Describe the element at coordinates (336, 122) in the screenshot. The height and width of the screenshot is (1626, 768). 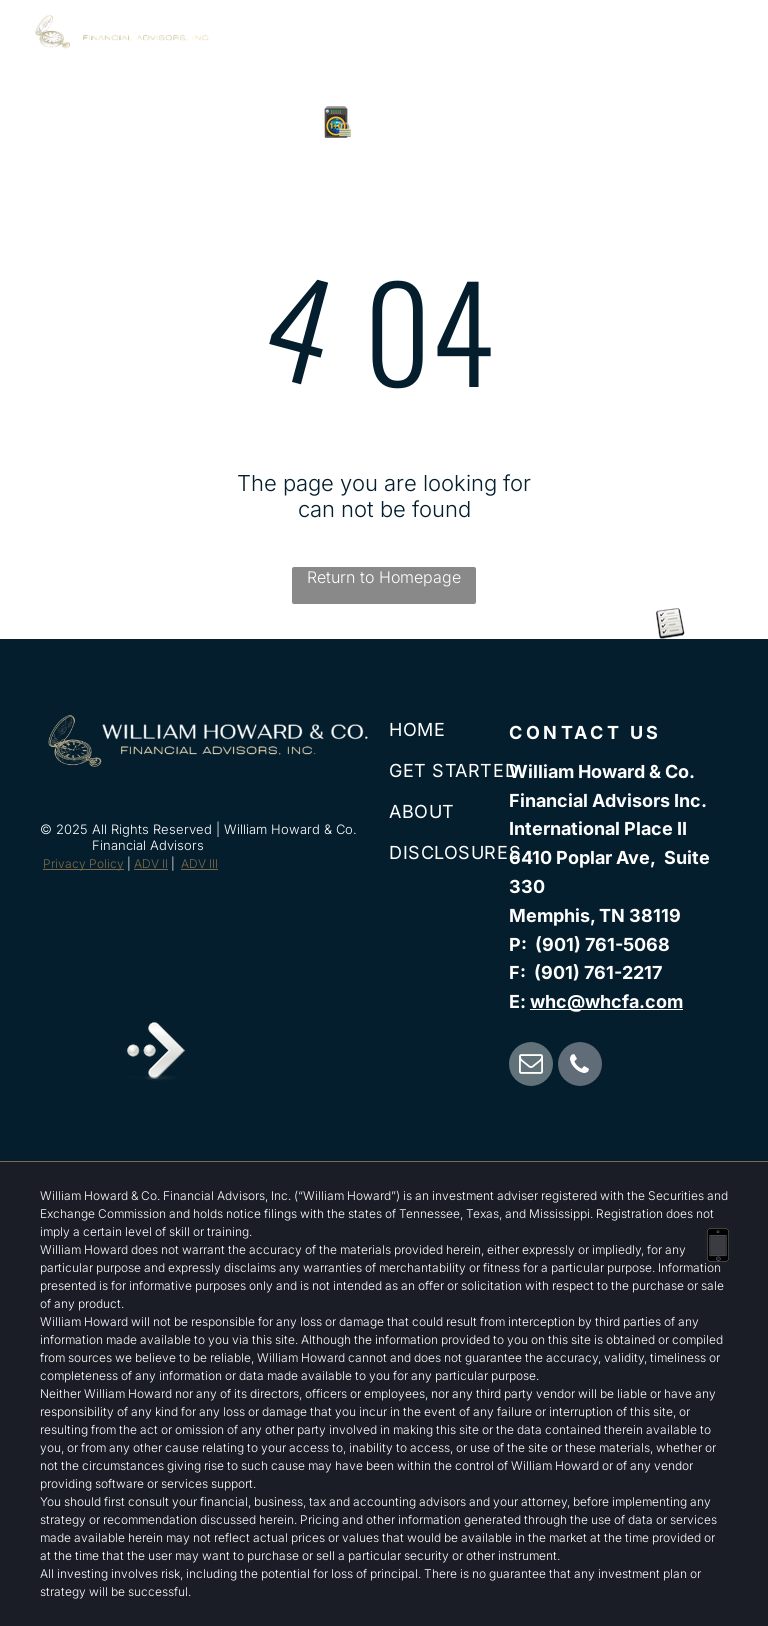
I see `locked RAID 10 storage volume` at that location.